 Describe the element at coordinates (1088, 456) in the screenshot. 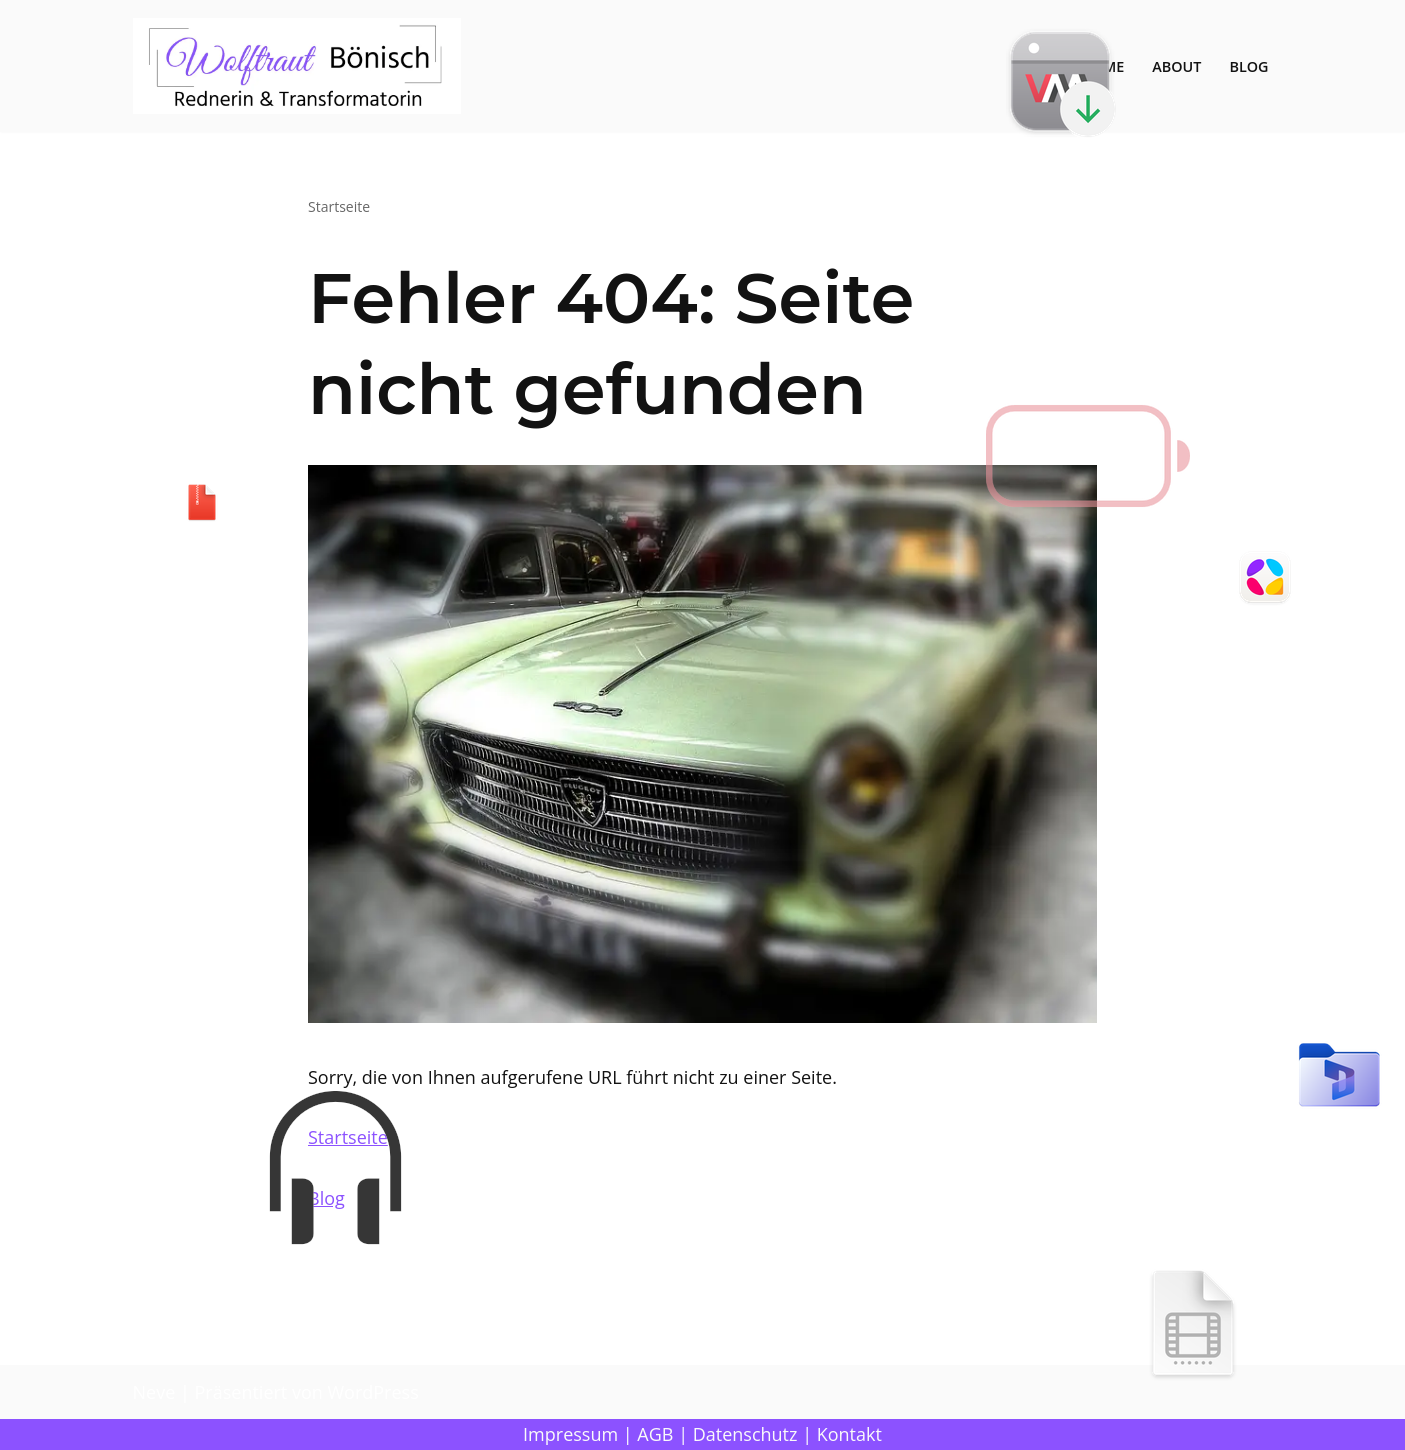

I see `indicates battery is completely empty` at that location.